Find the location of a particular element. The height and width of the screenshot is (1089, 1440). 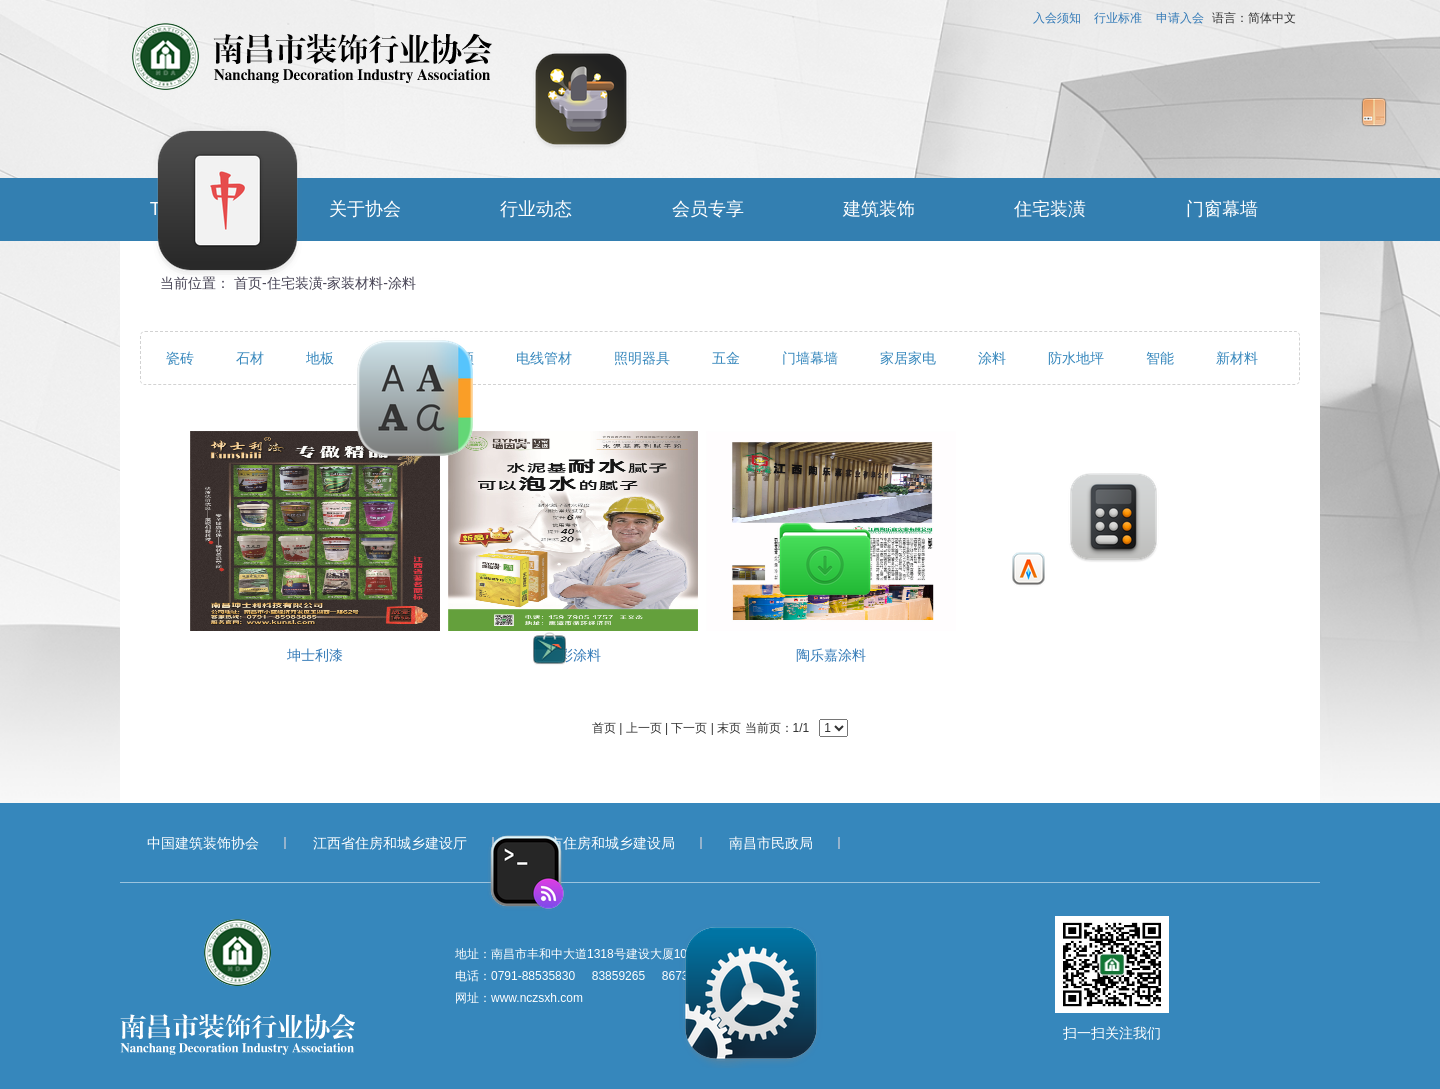

open alacritty terminal emulator is located at coordinates (1028, 568).